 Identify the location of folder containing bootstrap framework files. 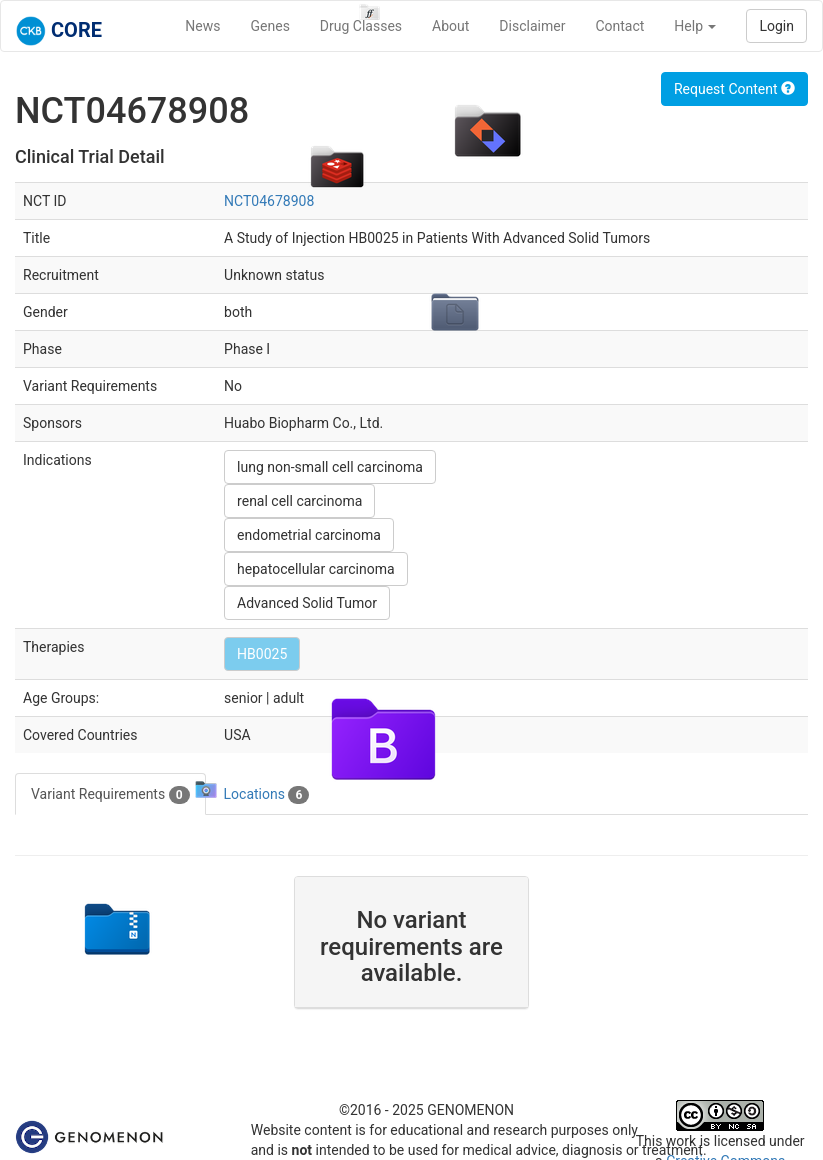
(383, 742).